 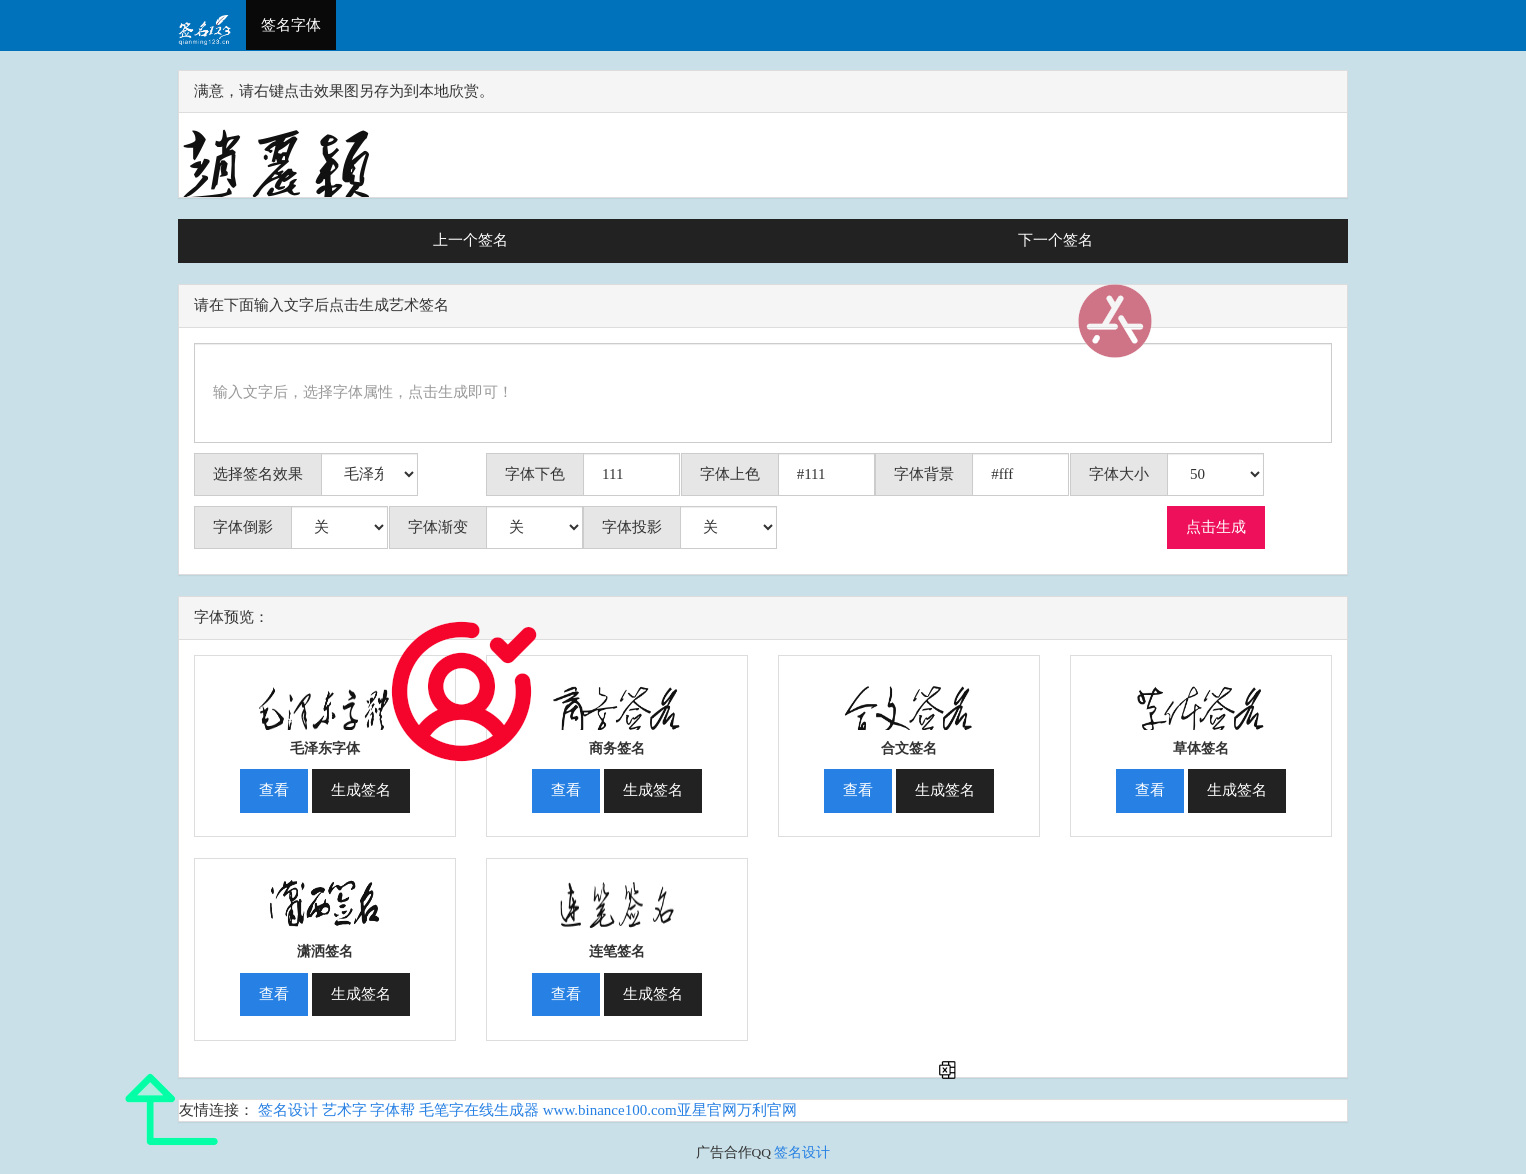 I want to click on go back and return to top, so click(x=168, y=1113).